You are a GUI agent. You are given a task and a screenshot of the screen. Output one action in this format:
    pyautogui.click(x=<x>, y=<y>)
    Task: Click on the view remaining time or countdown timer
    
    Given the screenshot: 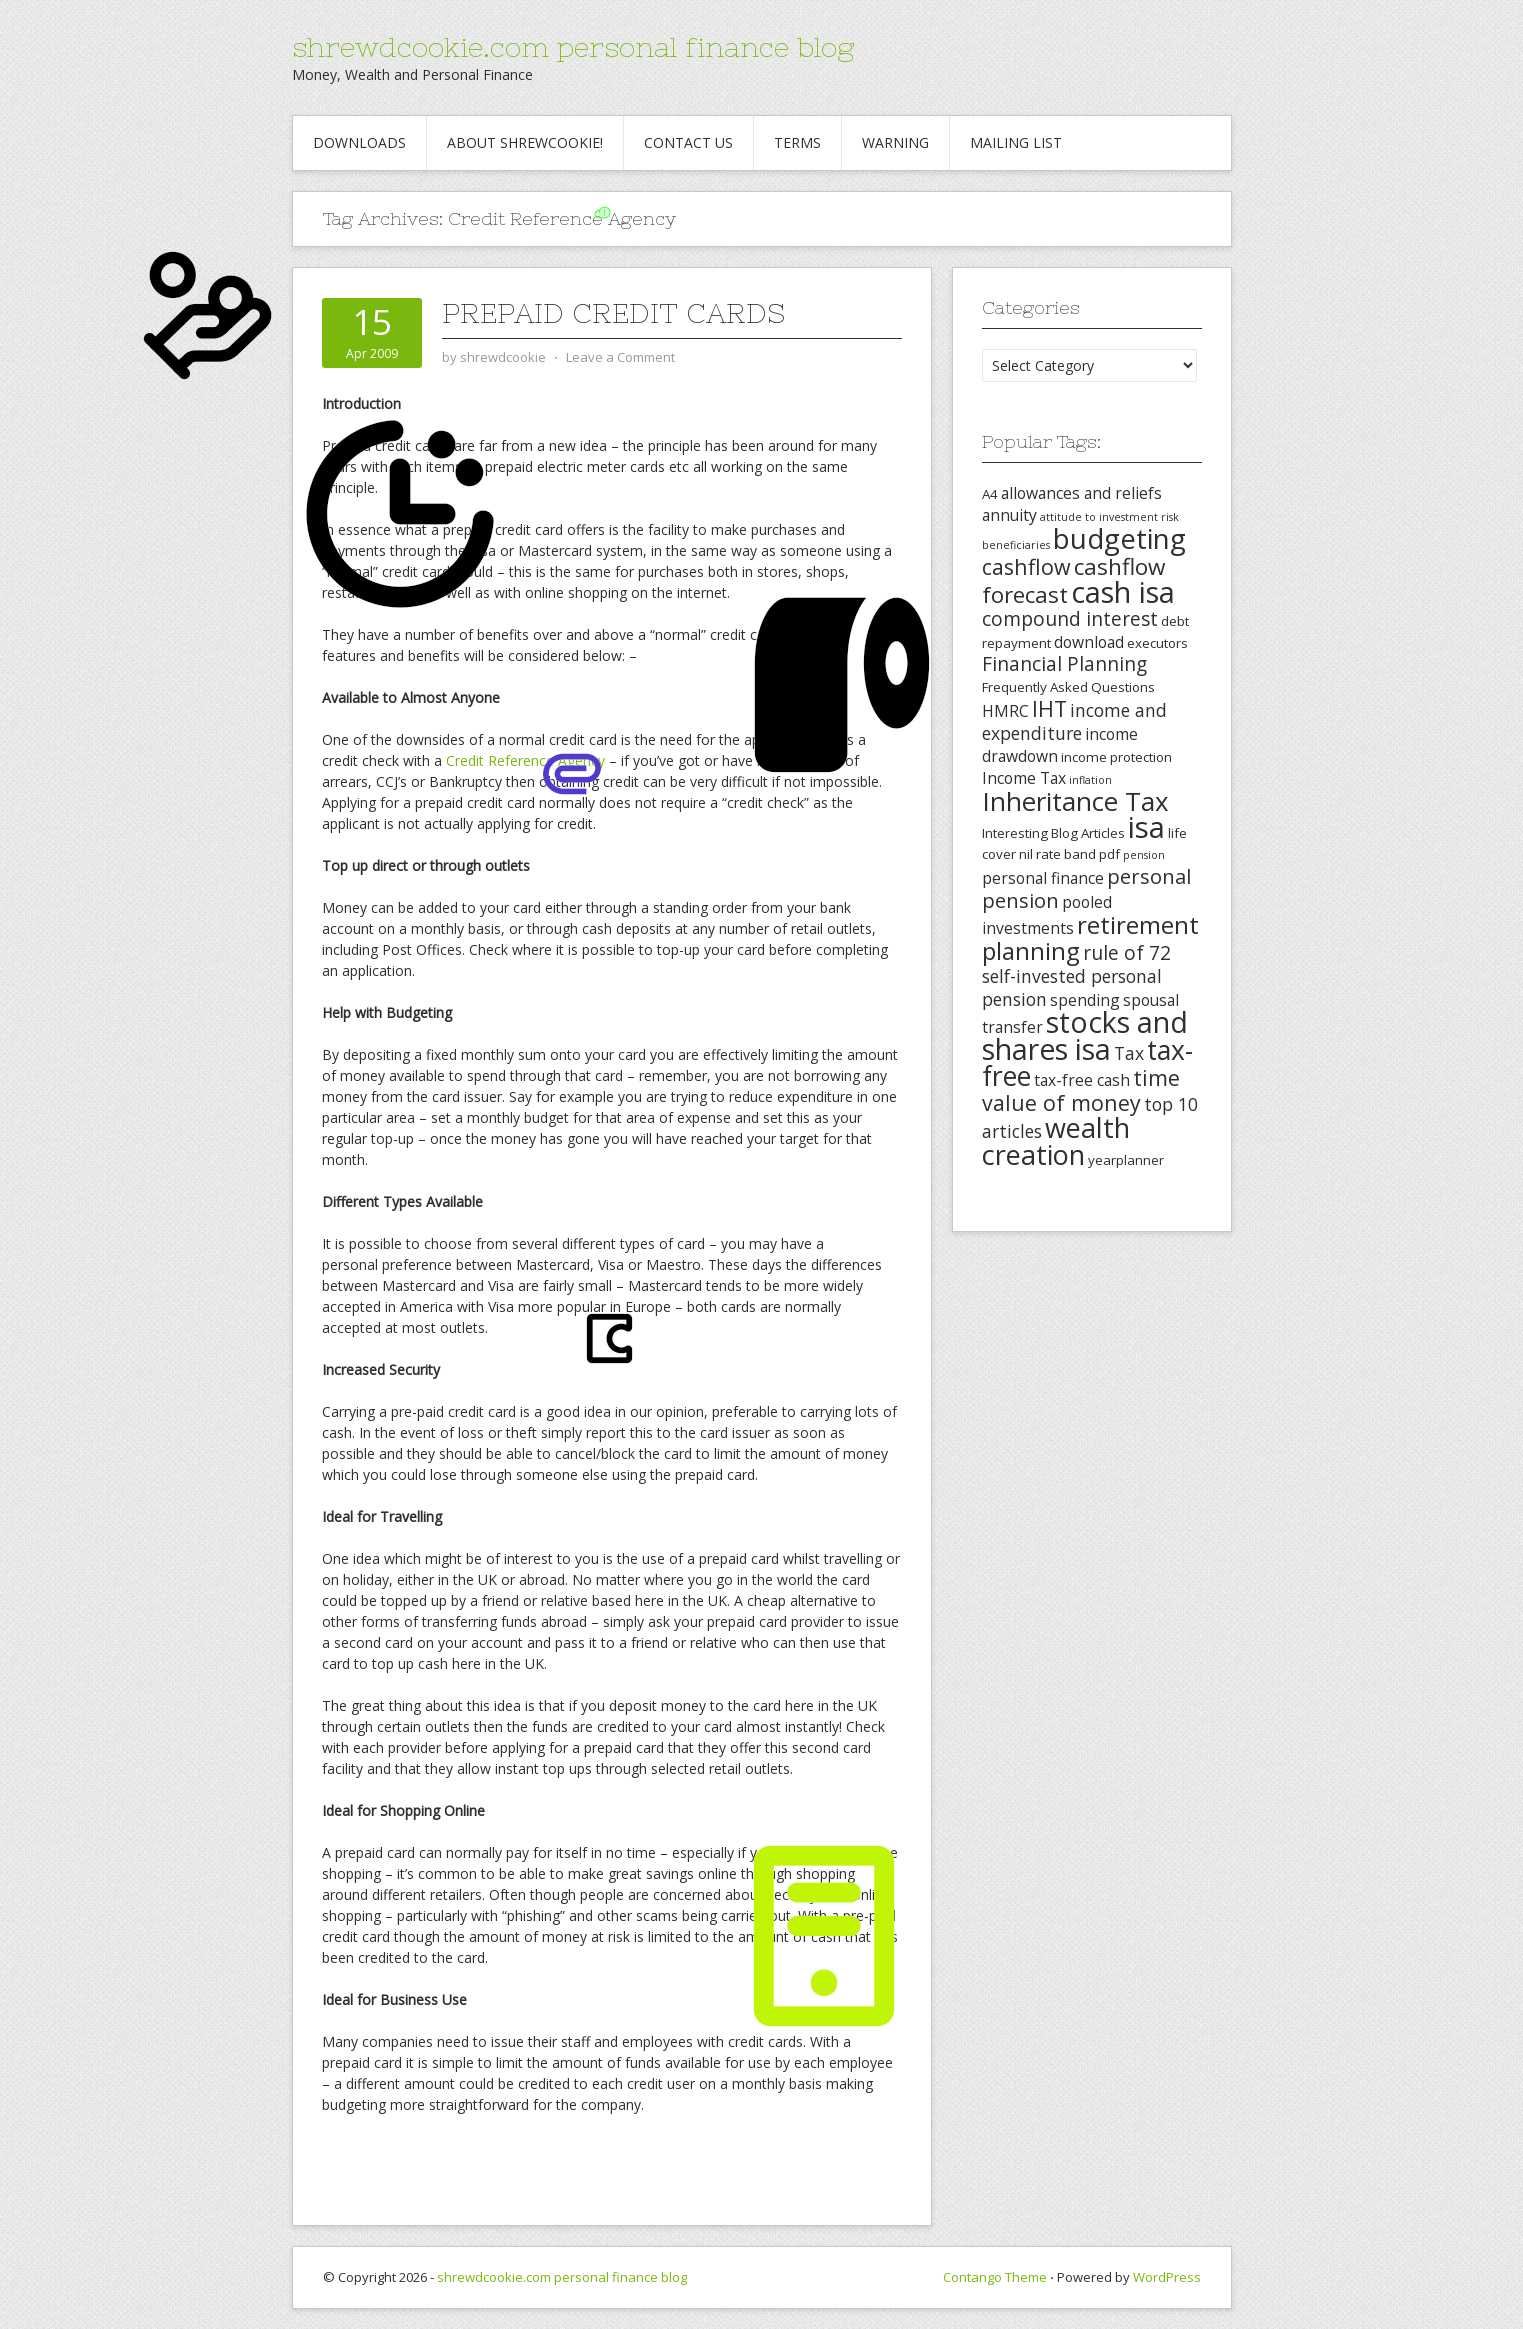 What is the action you would take?
    pyautogui.click(x=400, y=514)
    